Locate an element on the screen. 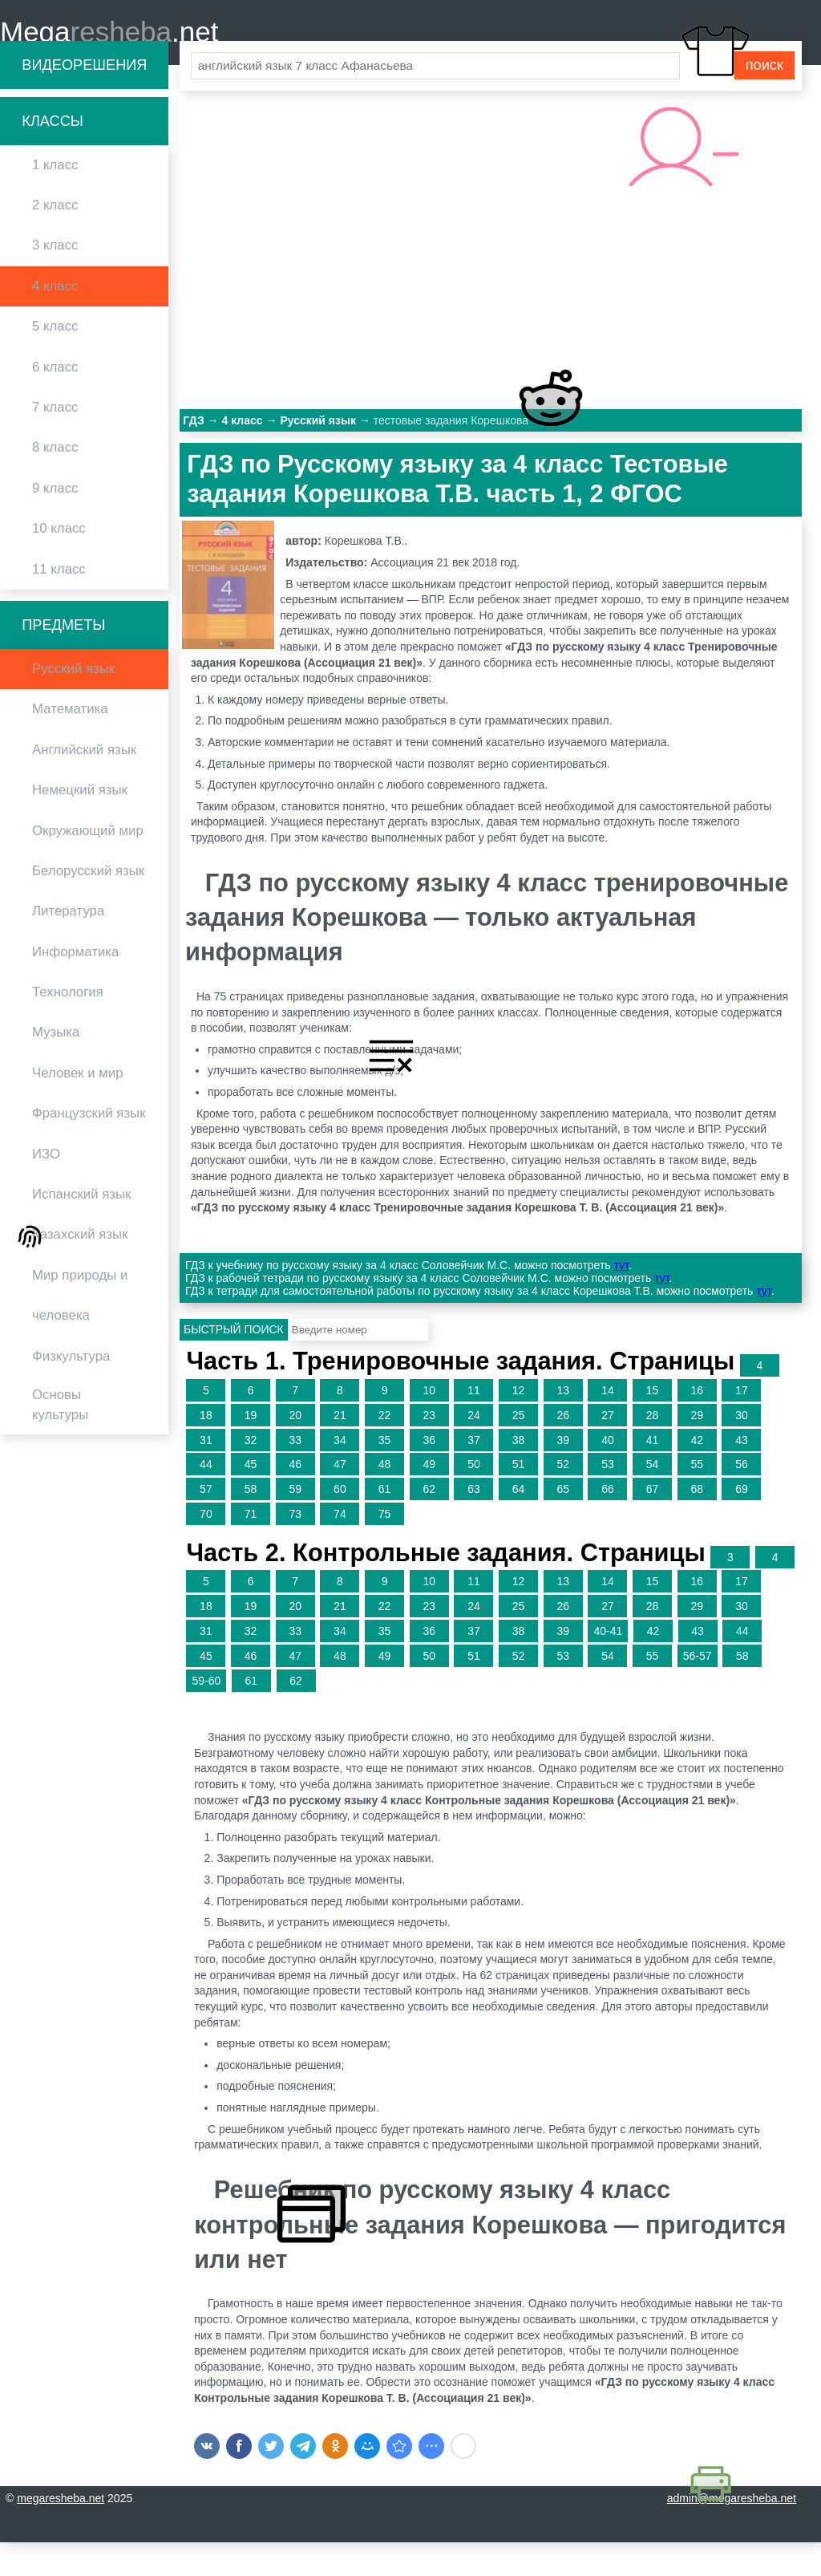 Image resolution: width=821 pixels, height=2576 pixels. open the Reddit app is located at coordinates (551, 401).